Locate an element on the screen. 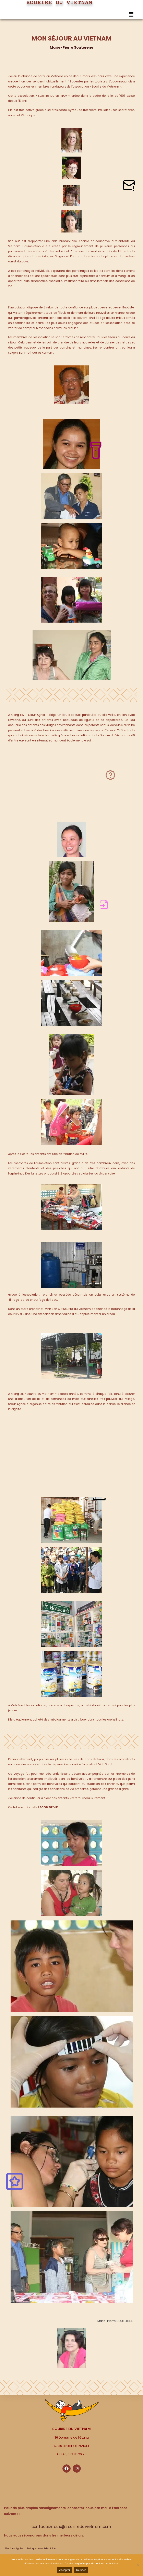 This screenshot has height=2576, width=143. add item to favorites is located at coordinates (15, 2181).